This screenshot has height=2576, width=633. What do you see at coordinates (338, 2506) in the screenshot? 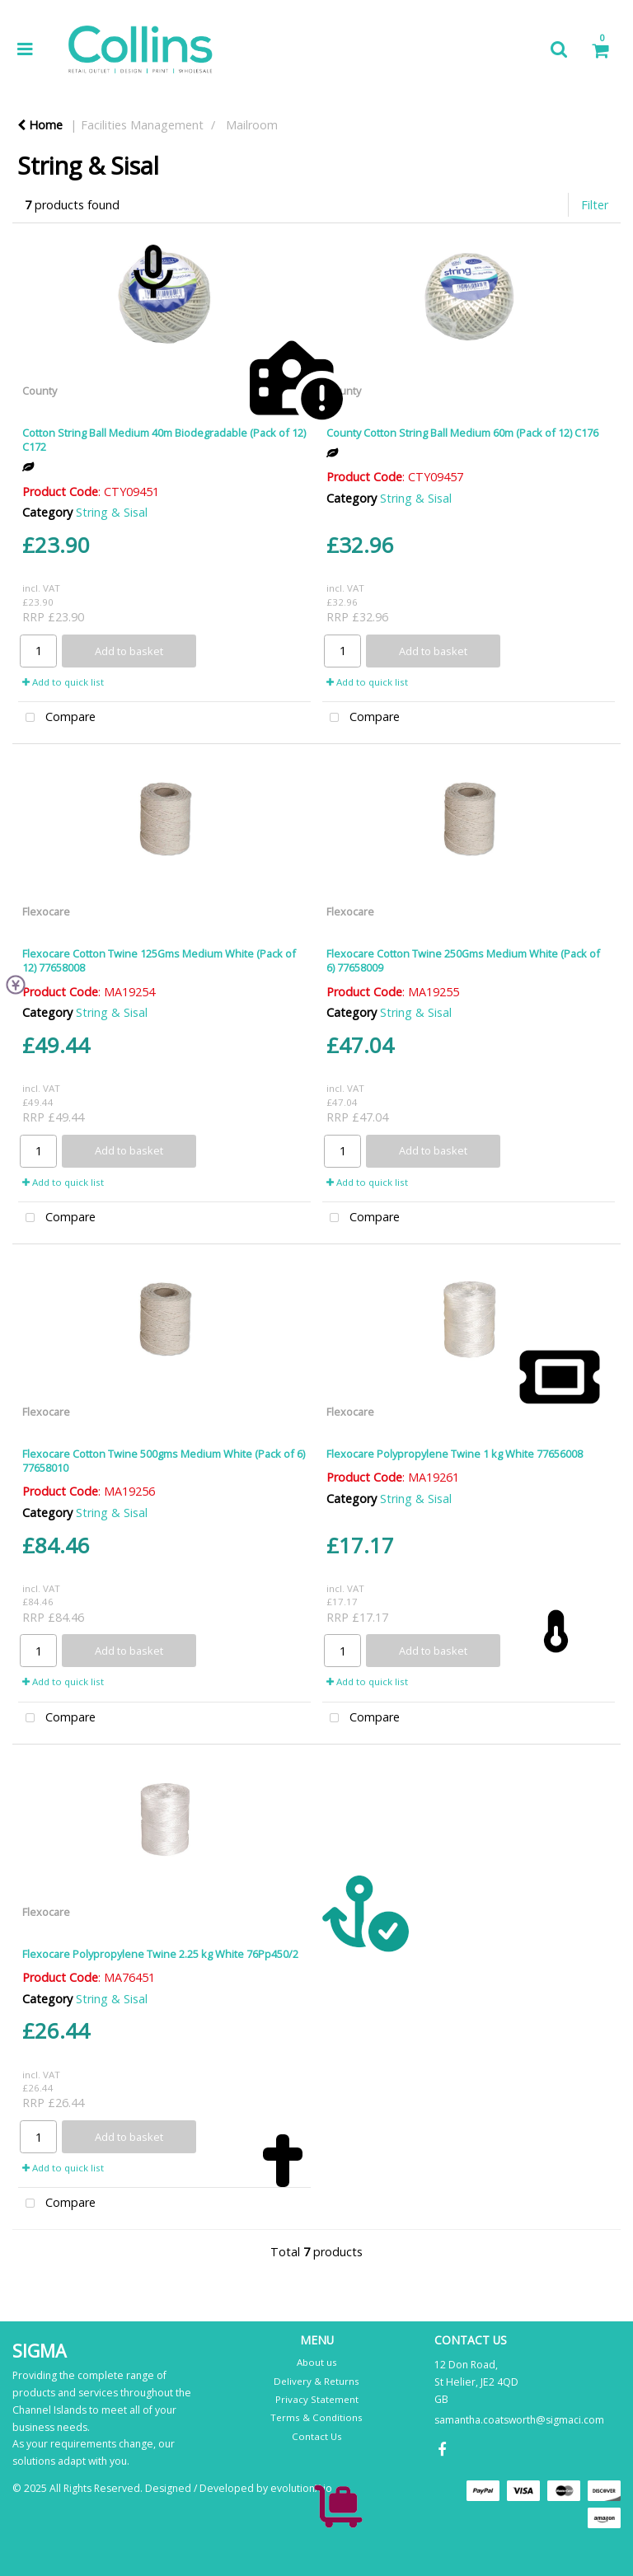
I see `access baggage or luggage services` at bounding box center [338, 2506].